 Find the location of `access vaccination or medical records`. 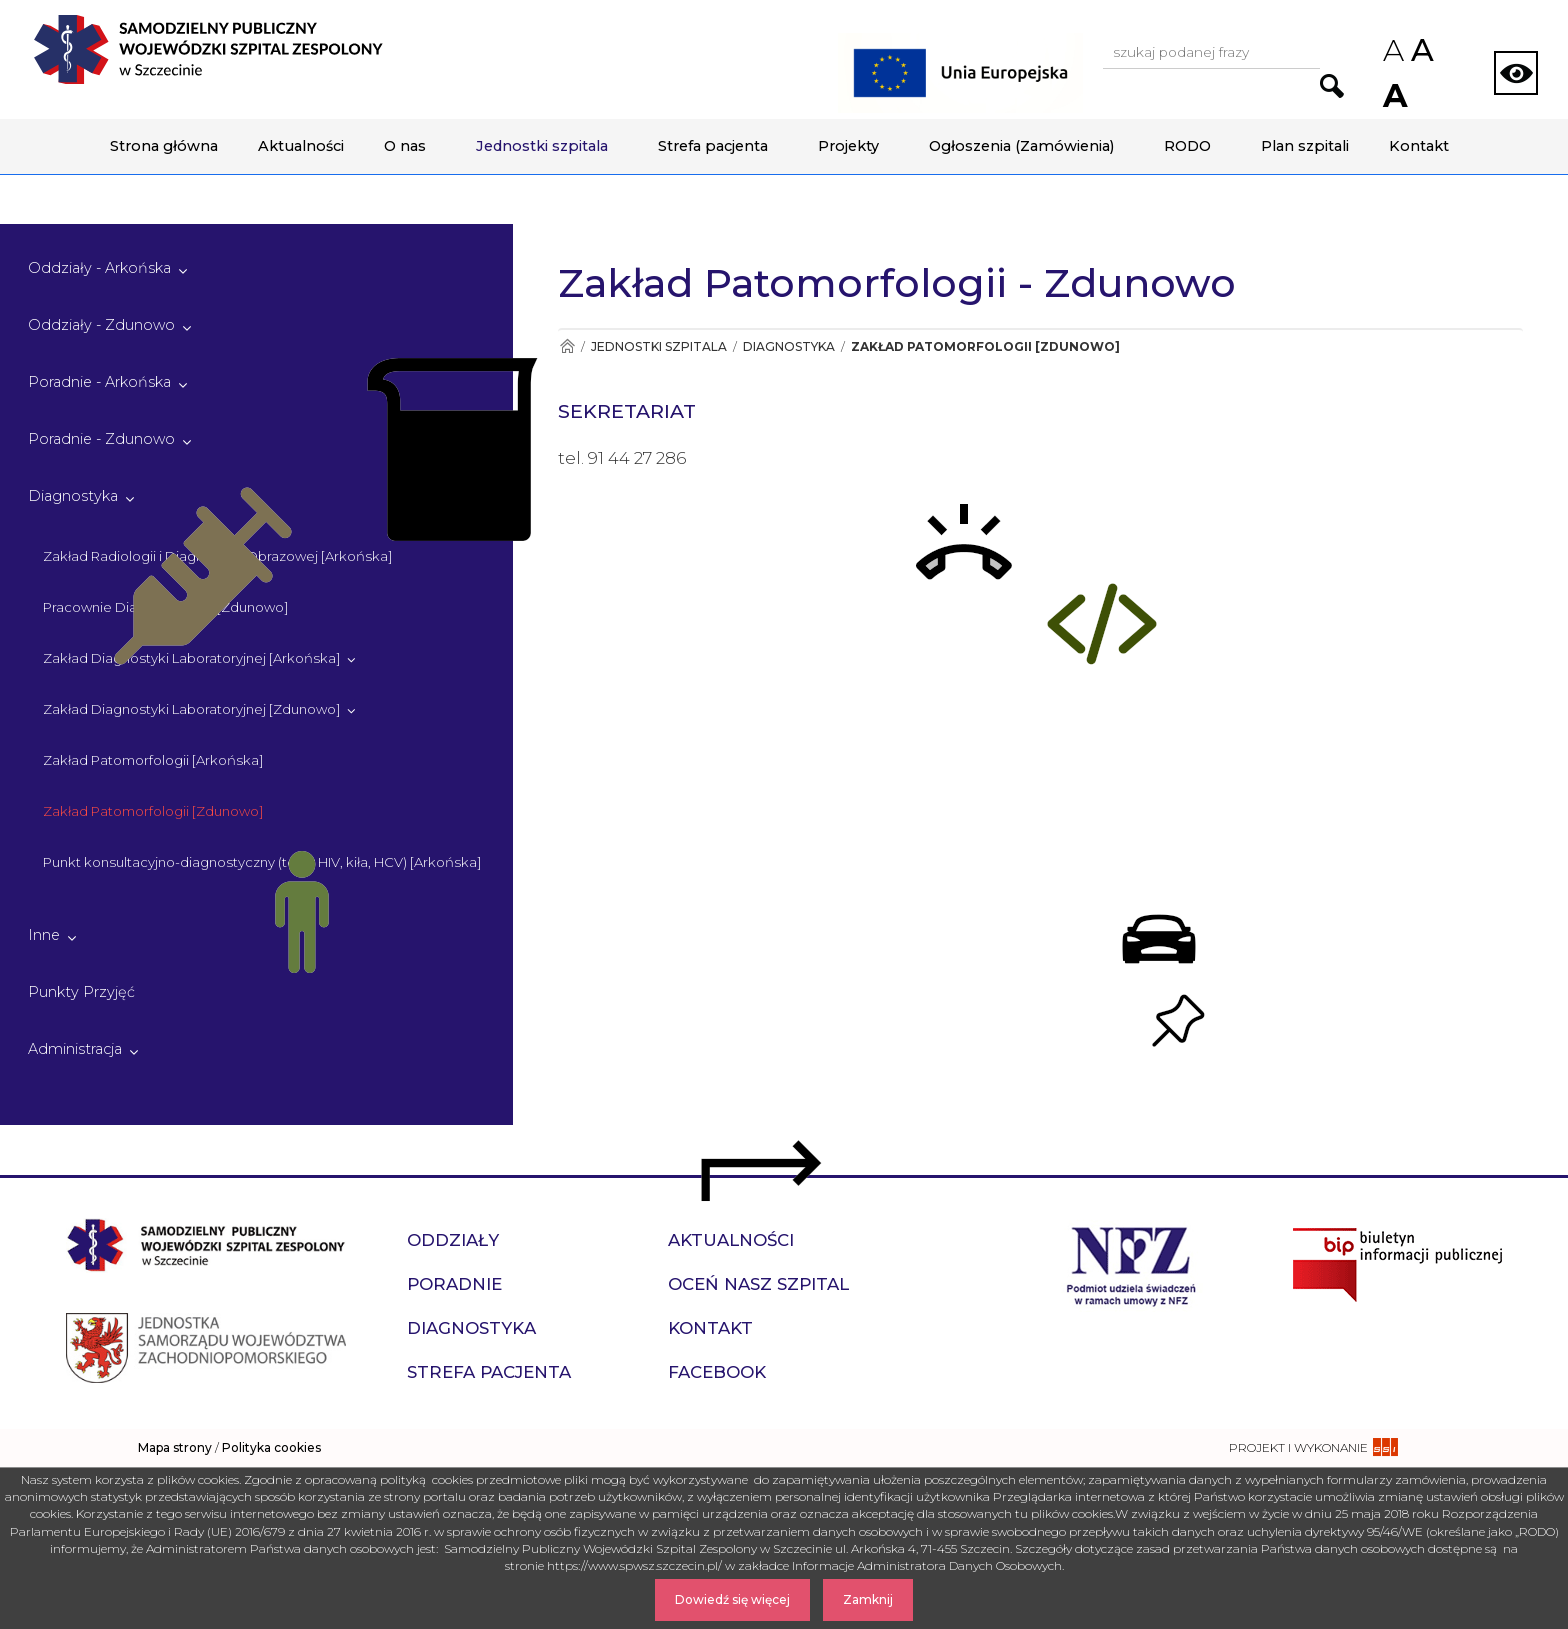

access vaccination or medical records is located at coordinates (203, 576).